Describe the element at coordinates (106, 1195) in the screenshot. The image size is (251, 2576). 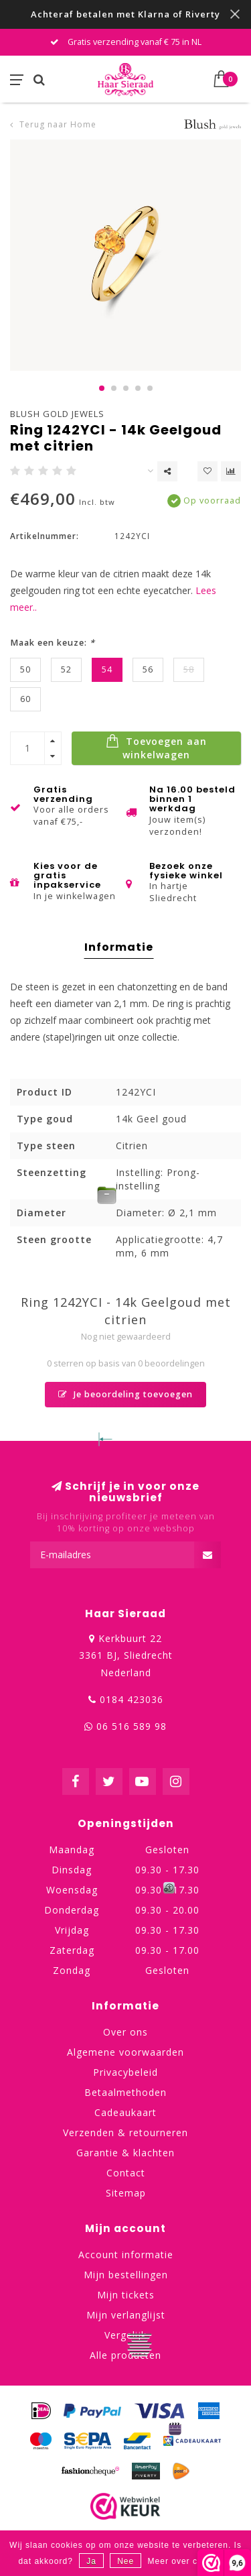
I see `open the file manager` at that location.